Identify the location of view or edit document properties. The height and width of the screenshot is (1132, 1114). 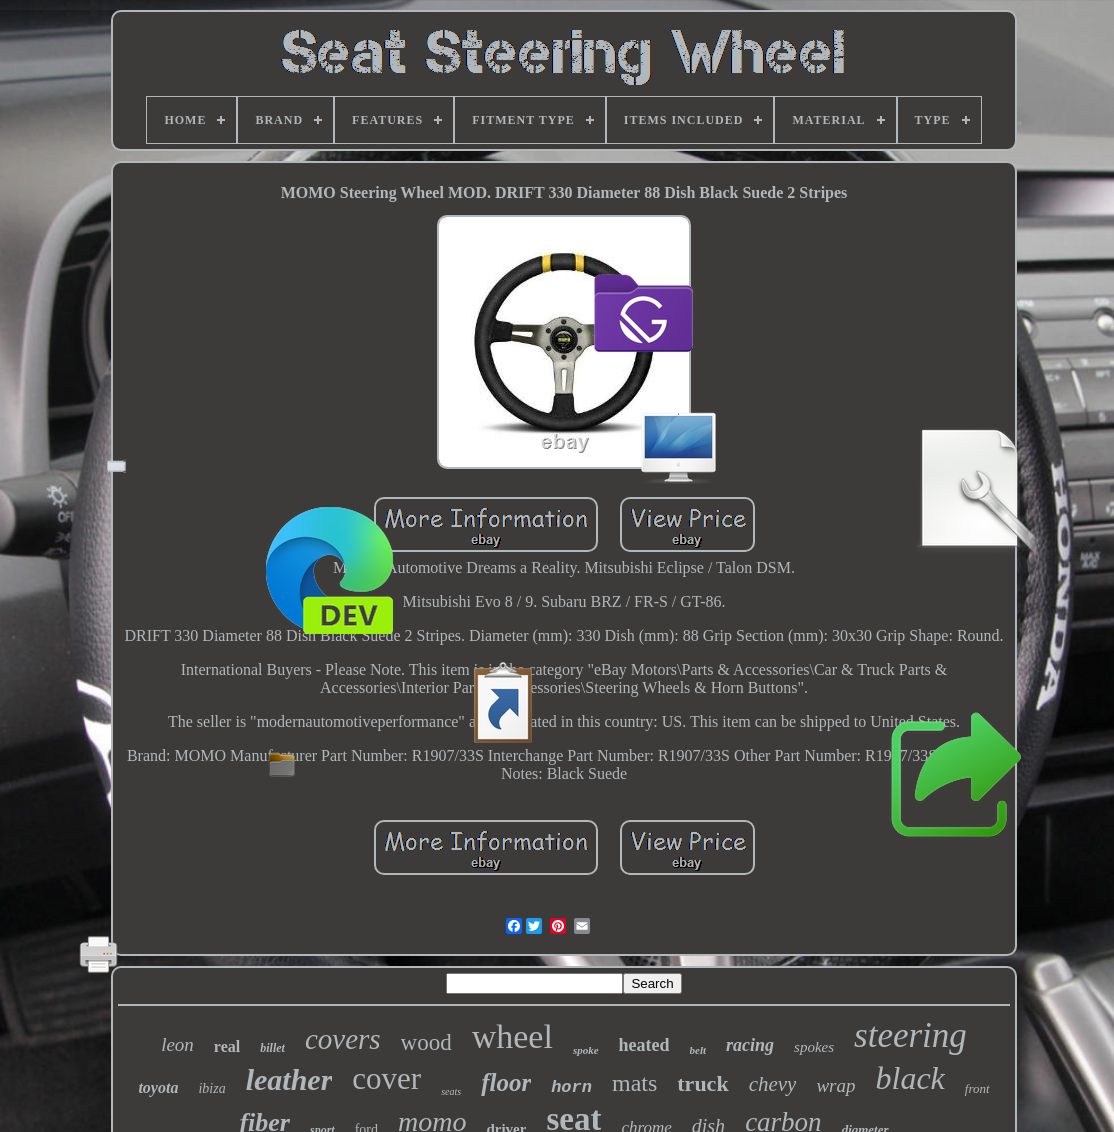
(980, 492).